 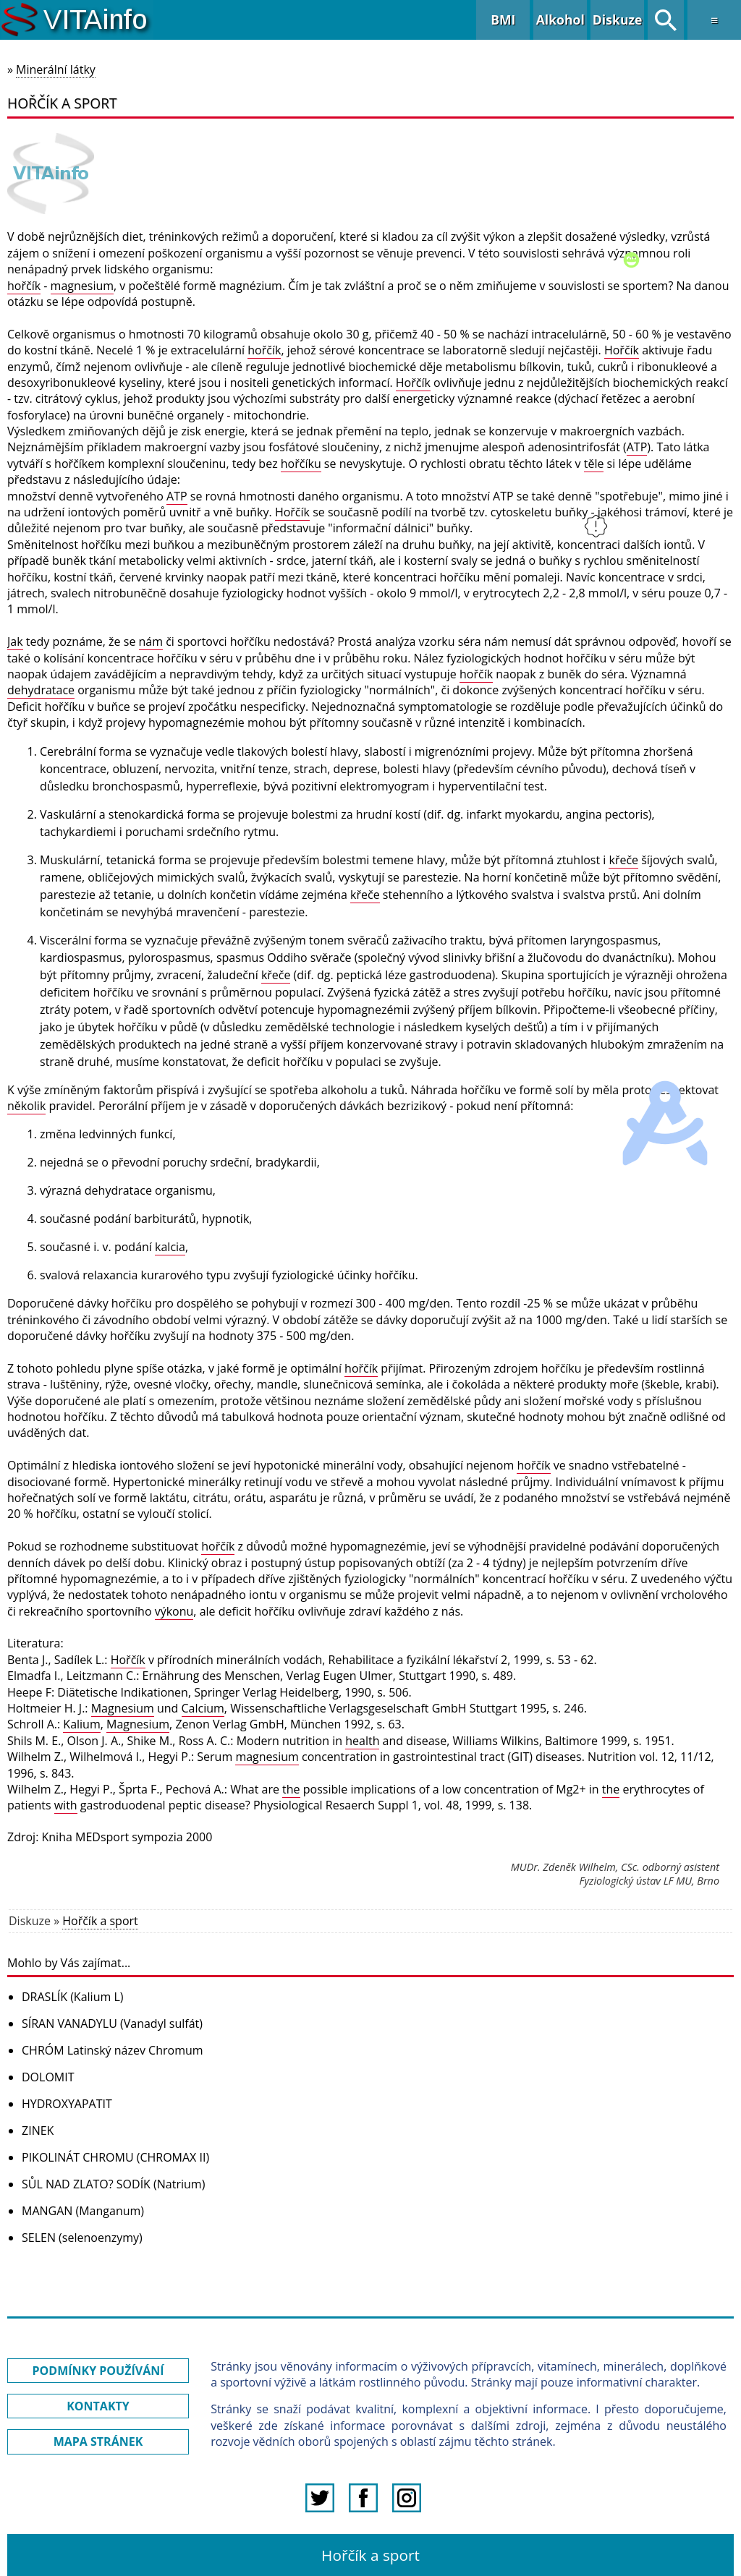 I want to click on add a happy reaction or emoji, so click(x=631, y=260).